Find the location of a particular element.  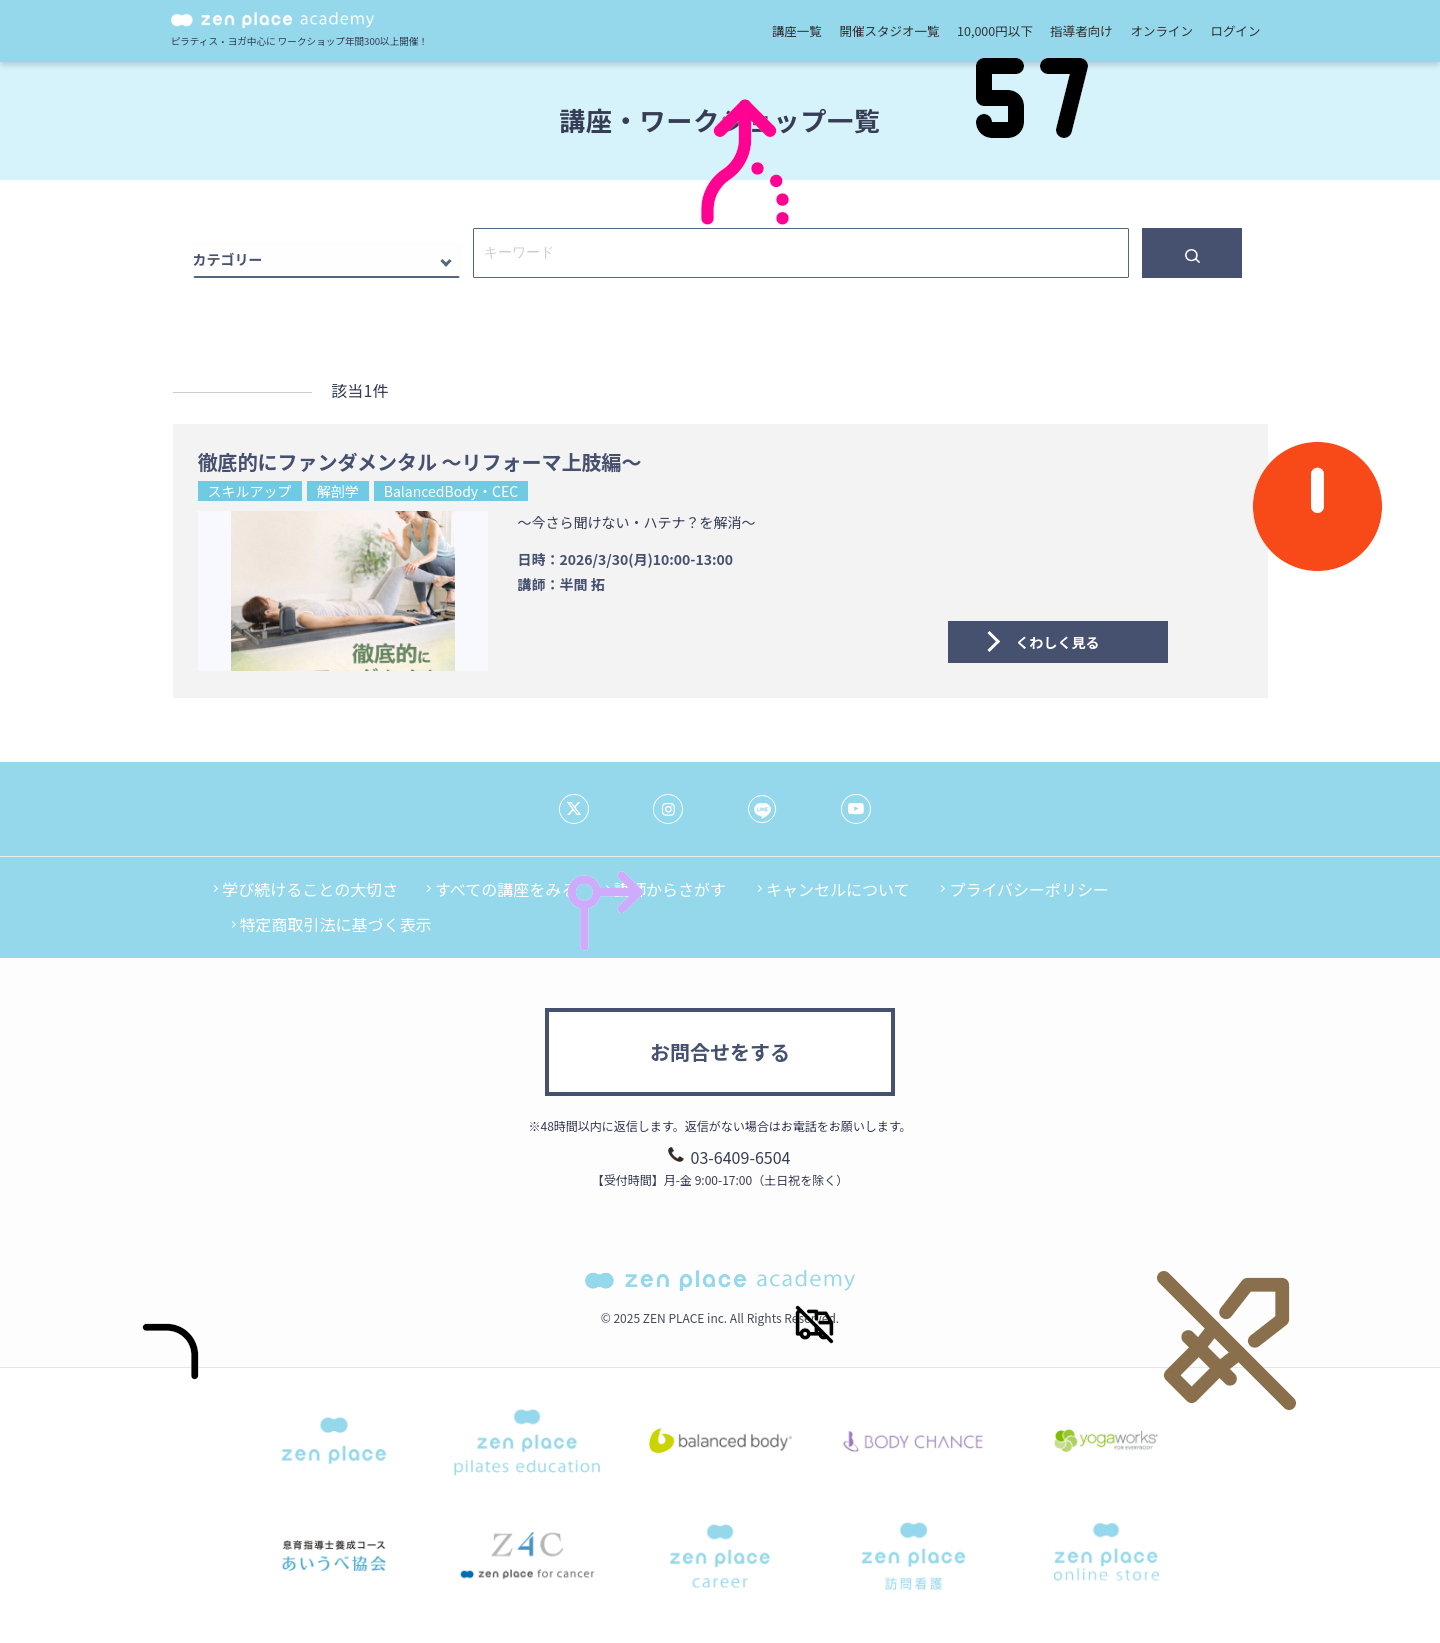

merge content from right into main branch is located at coordinates (745, 162).